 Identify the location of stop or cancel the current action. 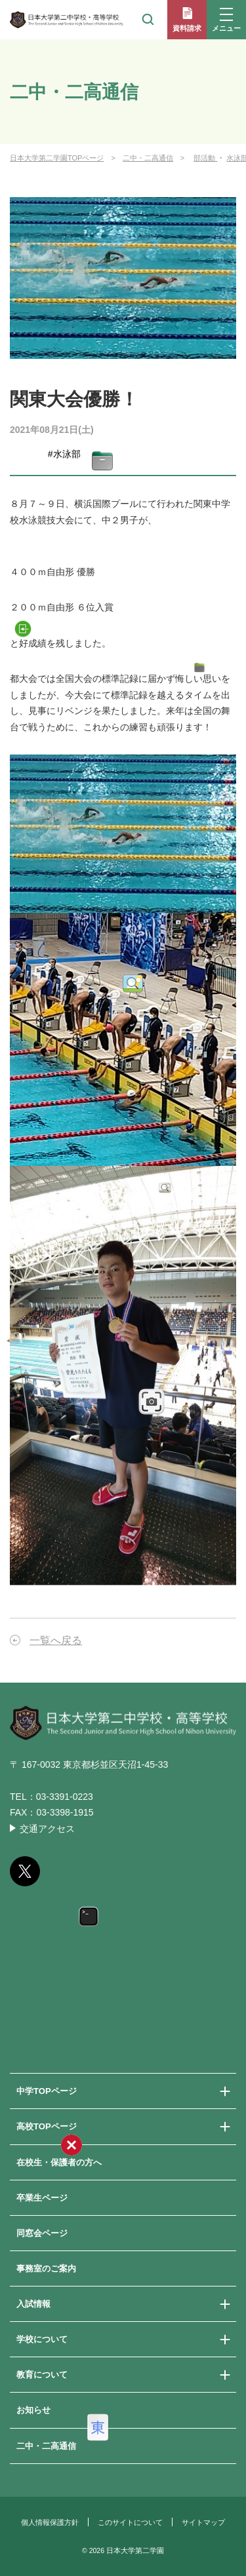
(72, 2145).